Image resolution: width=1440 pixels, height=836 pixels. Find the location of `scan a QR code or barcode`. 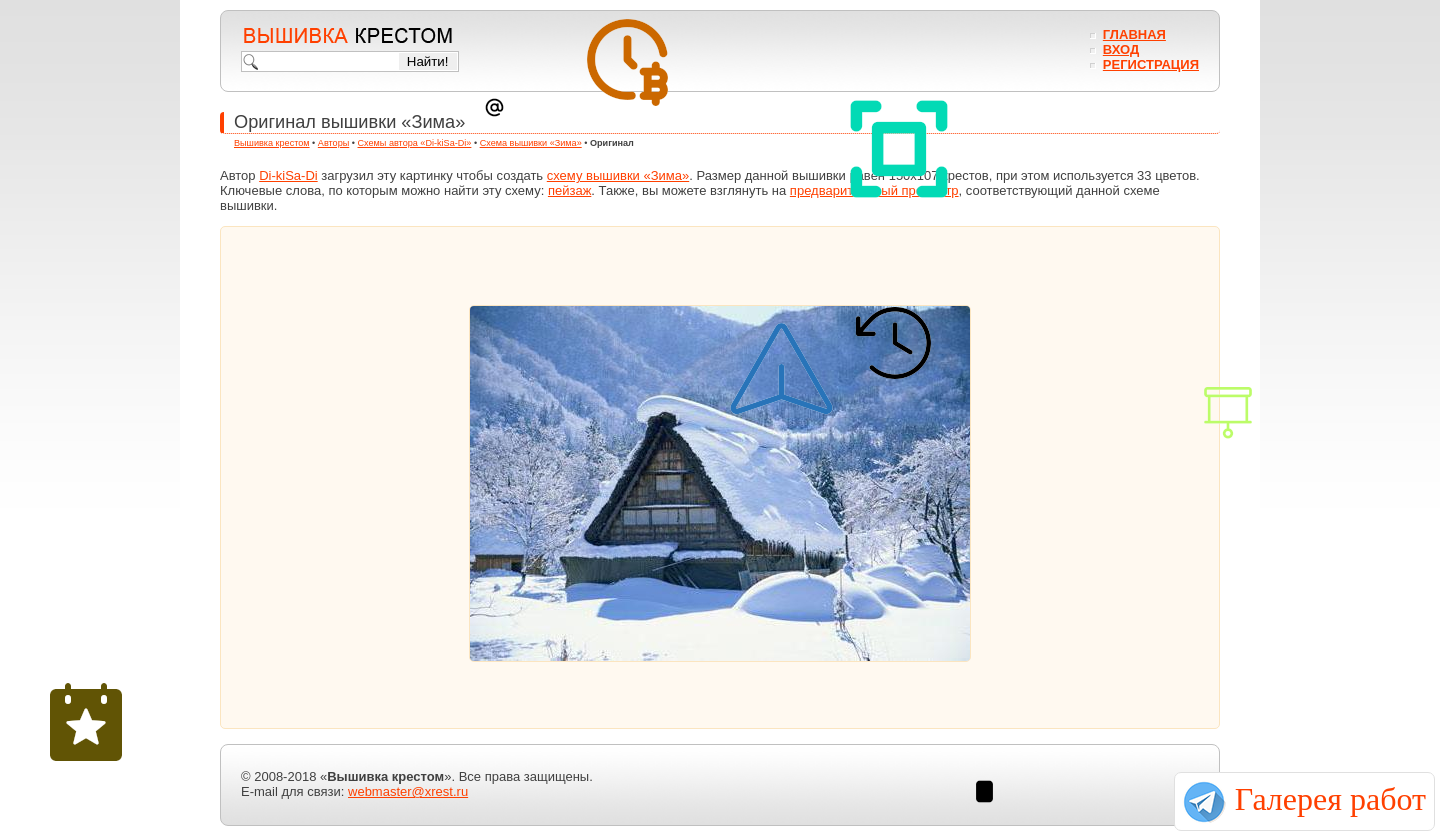

scan a QR code or barcode is located at coordinates (899, 149).